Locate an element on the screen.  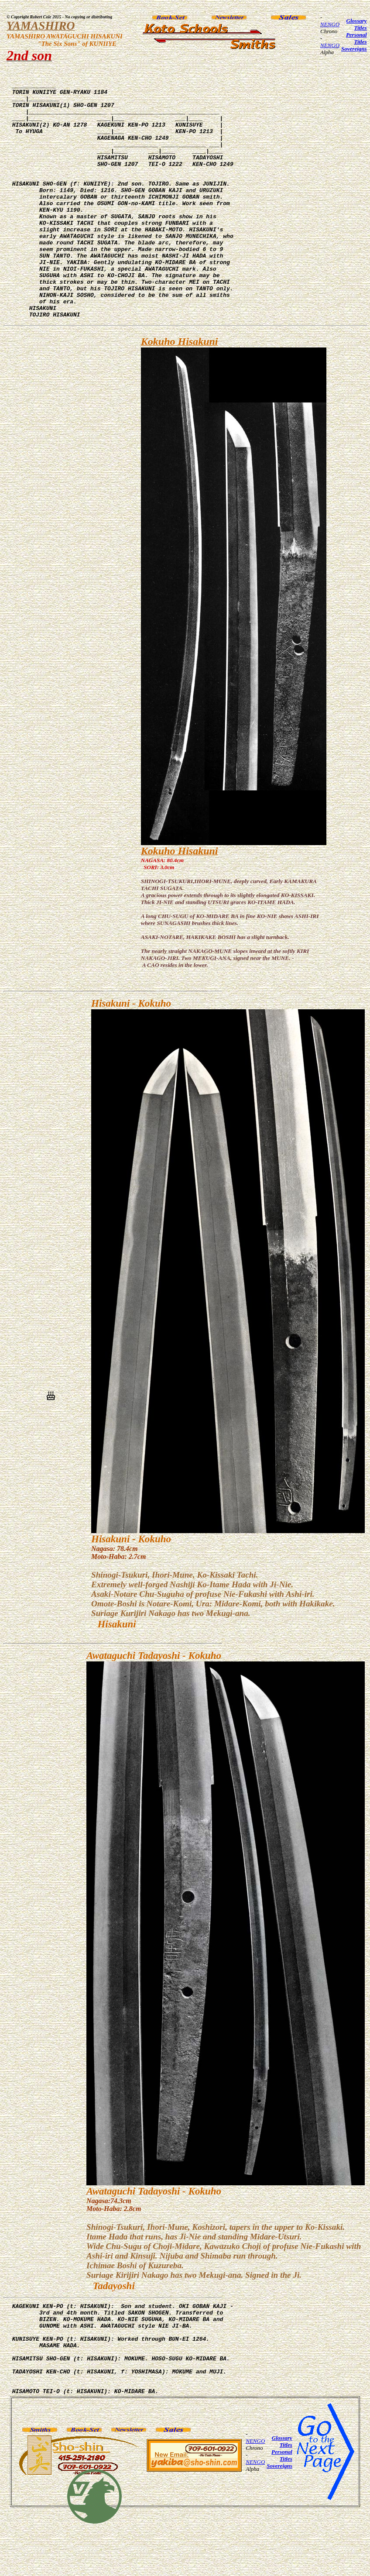
vauxhall motors brand logo is located at coordinates (94, 2496).